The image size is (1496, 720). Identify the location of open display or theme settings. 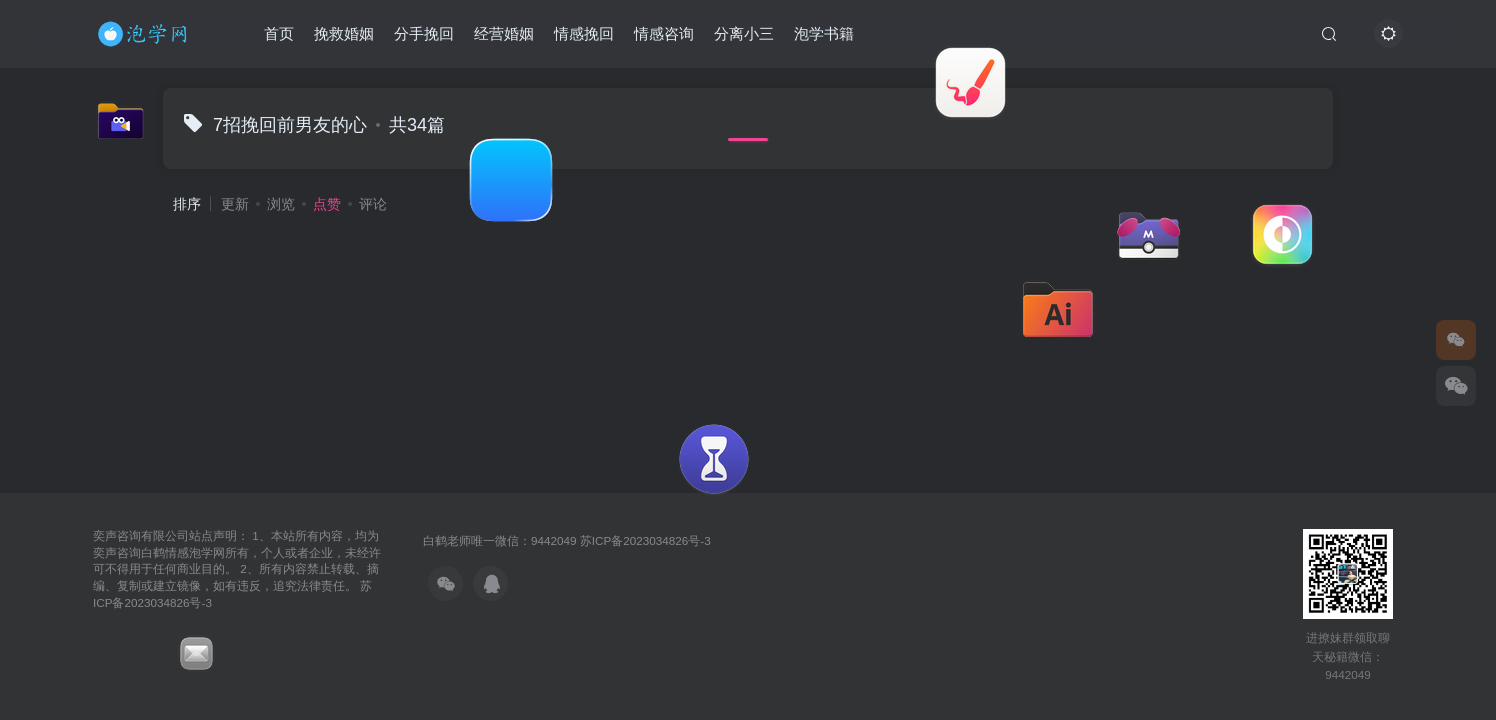
(1282, 235).